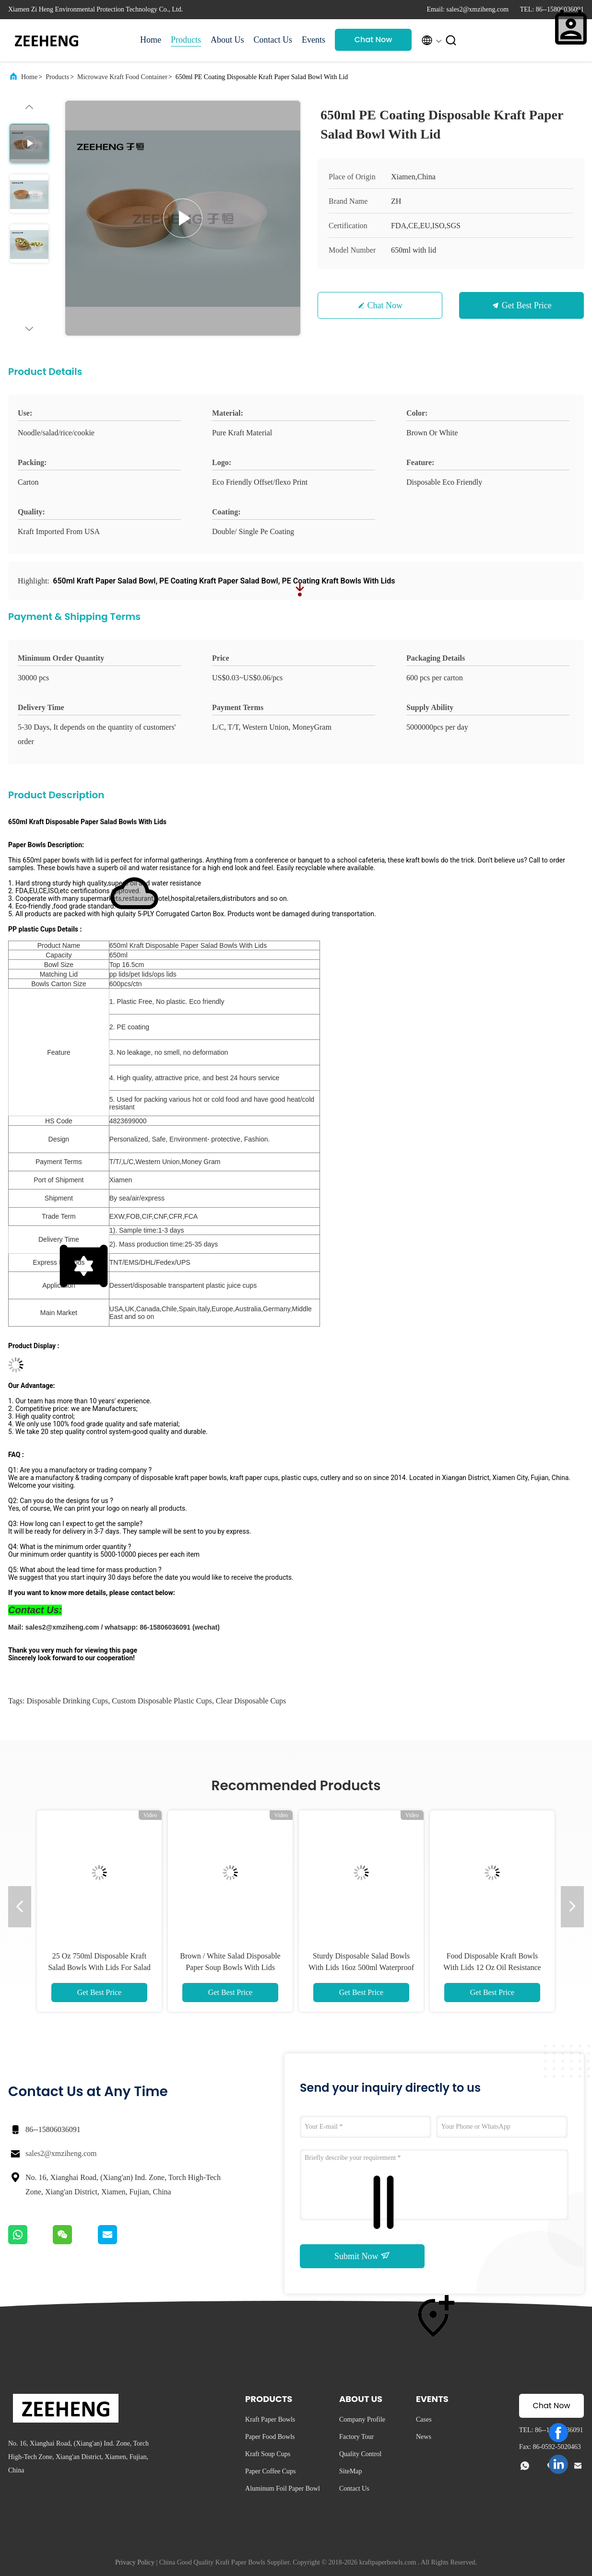 The height and width of the screenshot is (2576, 592). I want to click on step into function during debugging, so click(300, 590).